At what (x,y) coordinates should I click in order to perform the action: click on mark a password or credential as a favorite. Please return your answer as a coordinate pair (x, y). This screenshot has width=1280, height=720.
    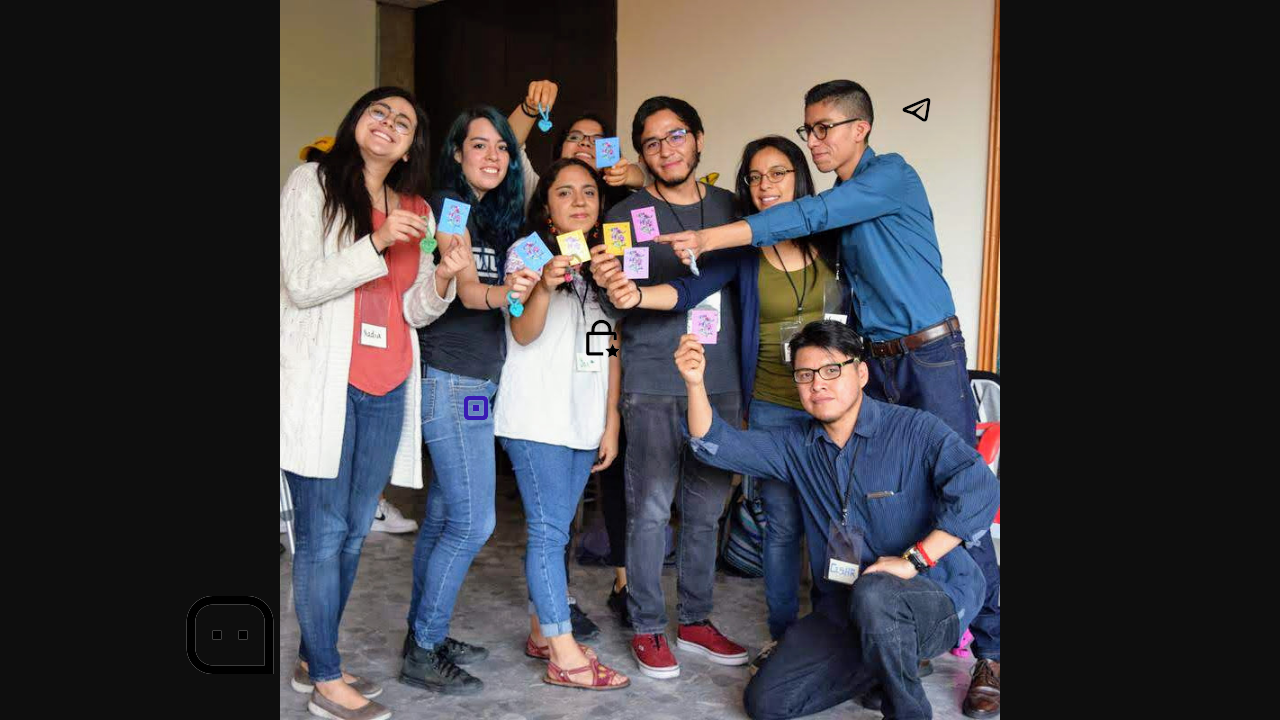
    Looking at the image, I should click on (601, 338).